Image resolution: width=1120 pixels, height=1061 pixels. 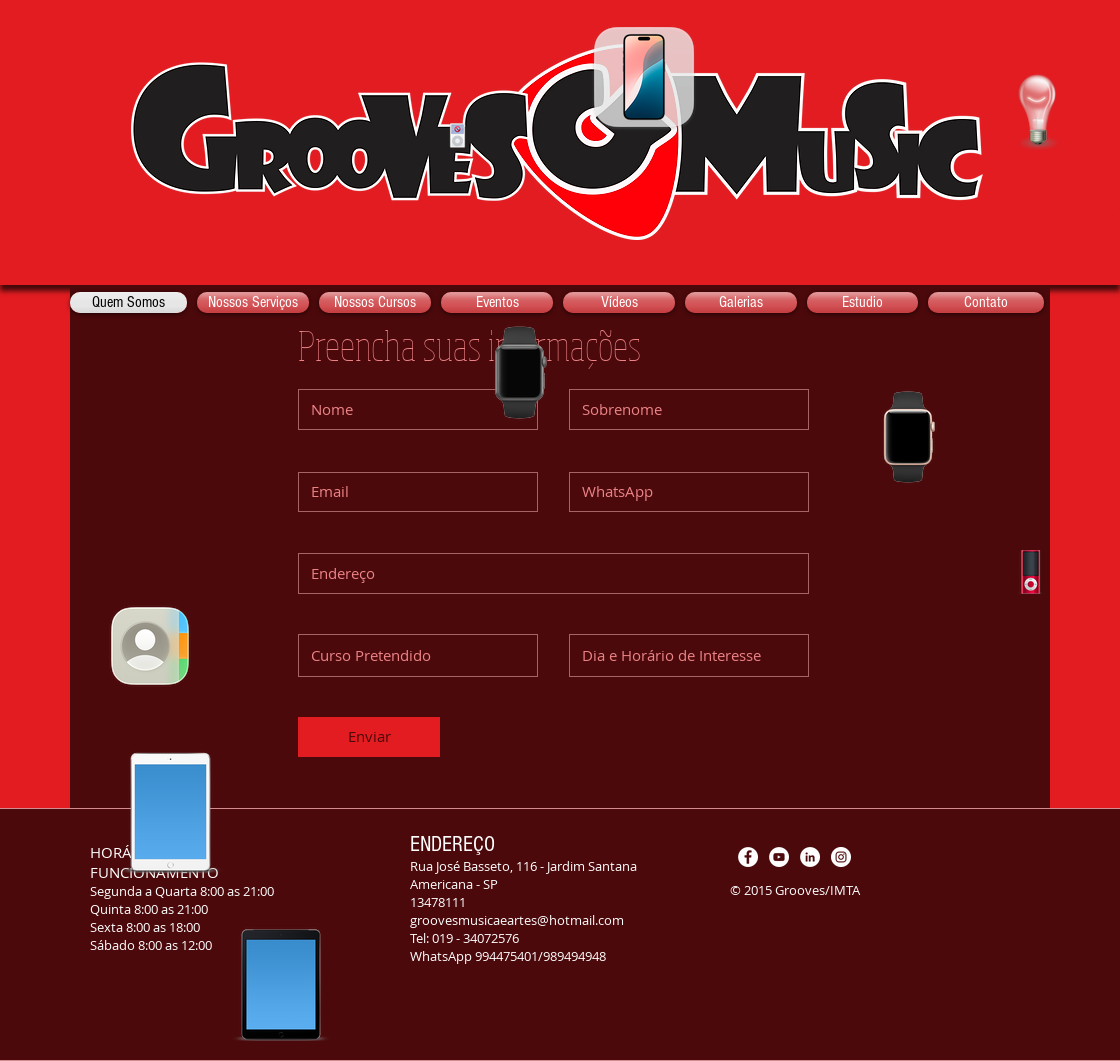 What do you see at coordinates (281, 984) in the screenshot?
I see `iPad Air 2 device with cellular connectivity` at bounding box center [281, 984].